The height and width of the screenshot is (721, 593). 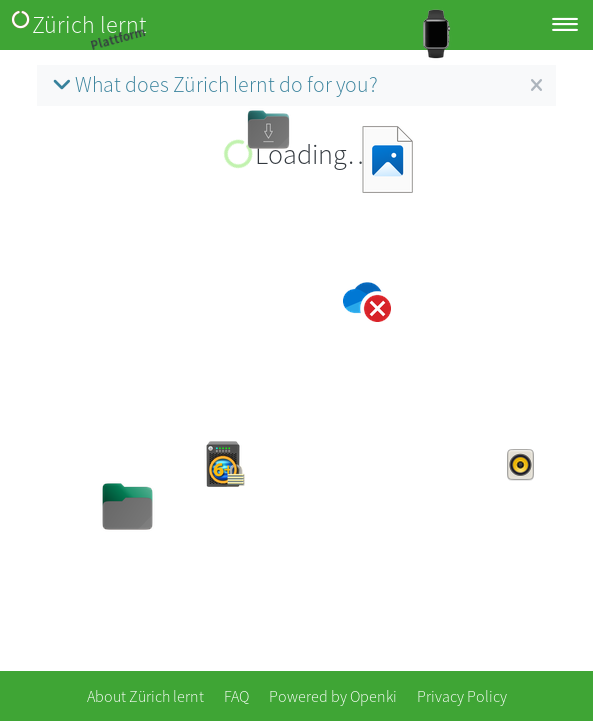 I want to click on OneDrive sync error or connection failure, so click(x=367, y=298).